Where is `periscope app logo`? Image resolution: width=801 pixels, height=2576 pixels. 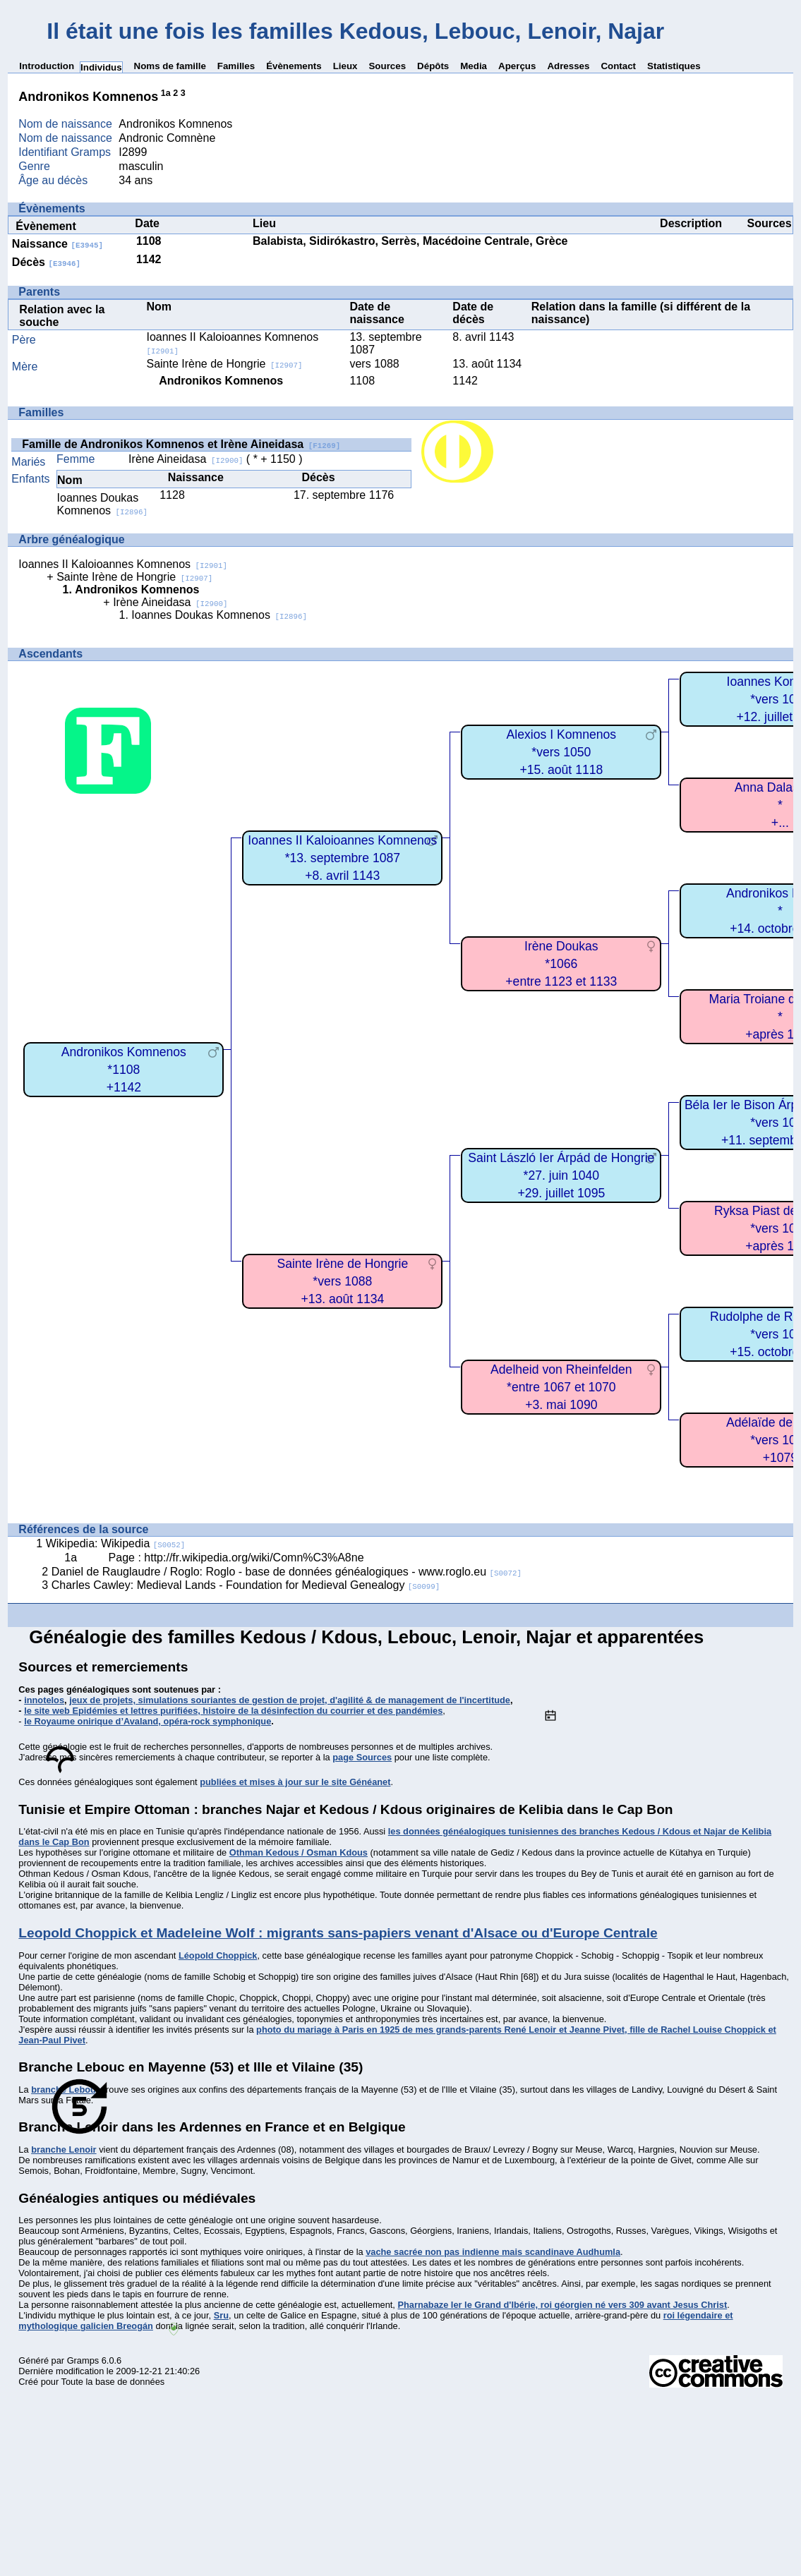
periscope app logo is located at coordinates (174, 2329).